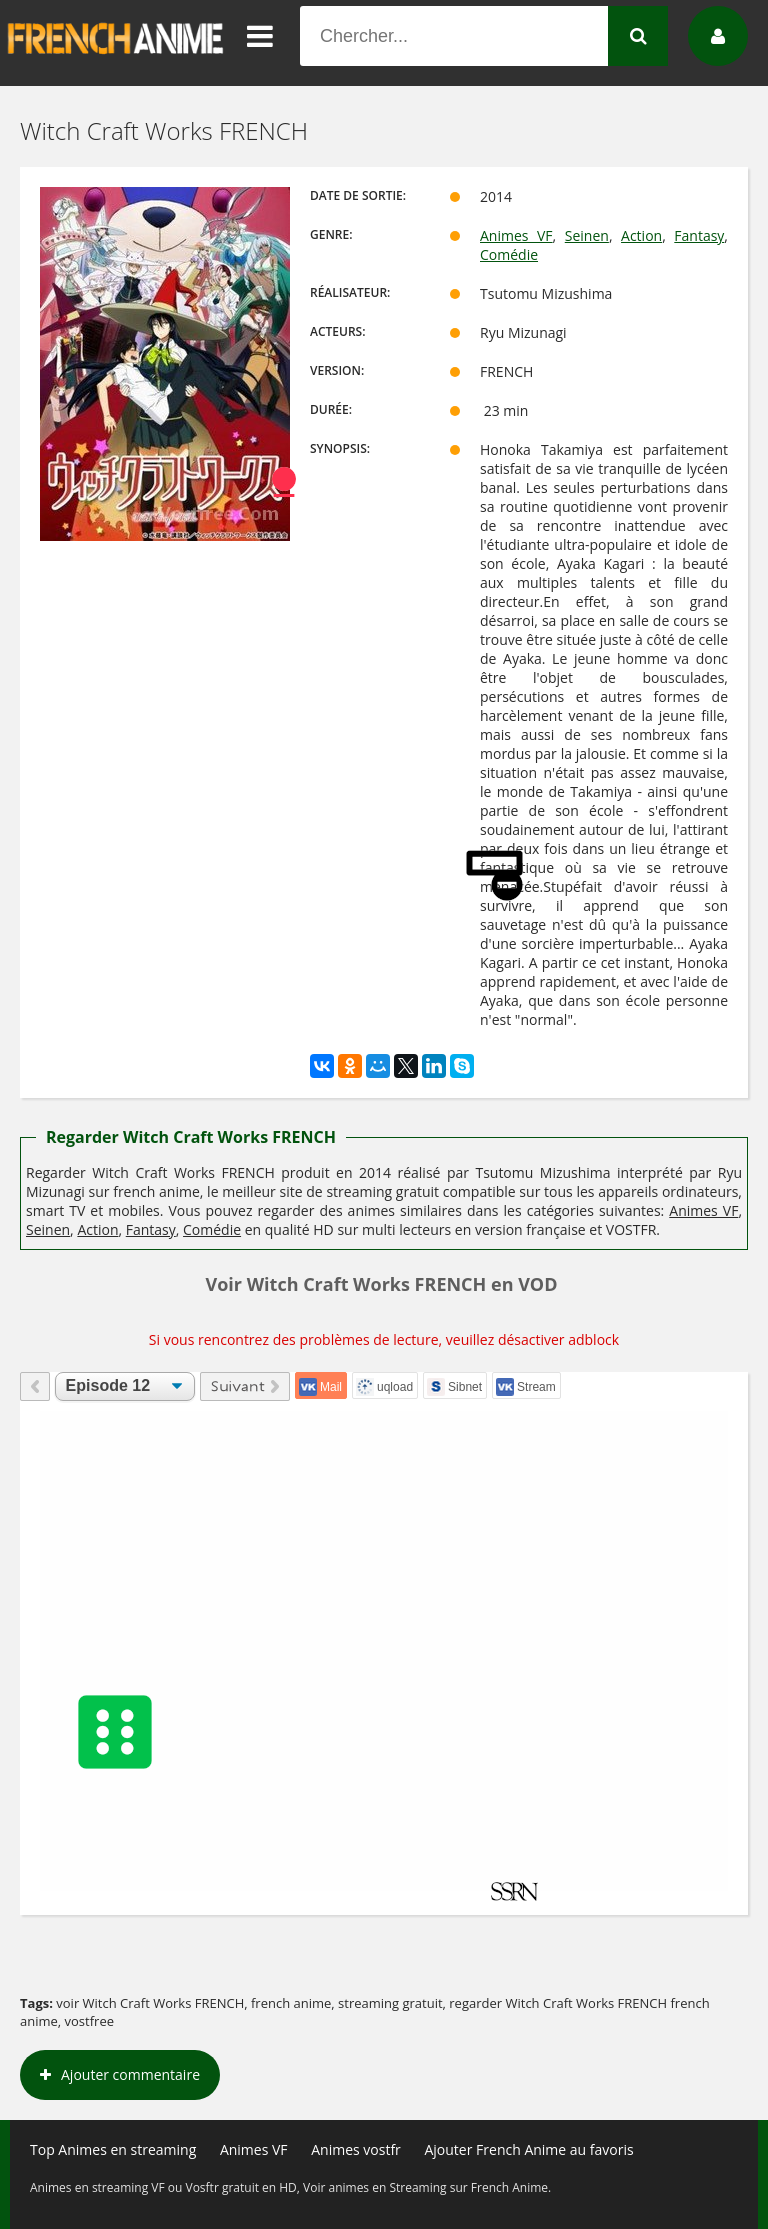  I want to click on roll the dice or generate a random result, so click(115, 1732).